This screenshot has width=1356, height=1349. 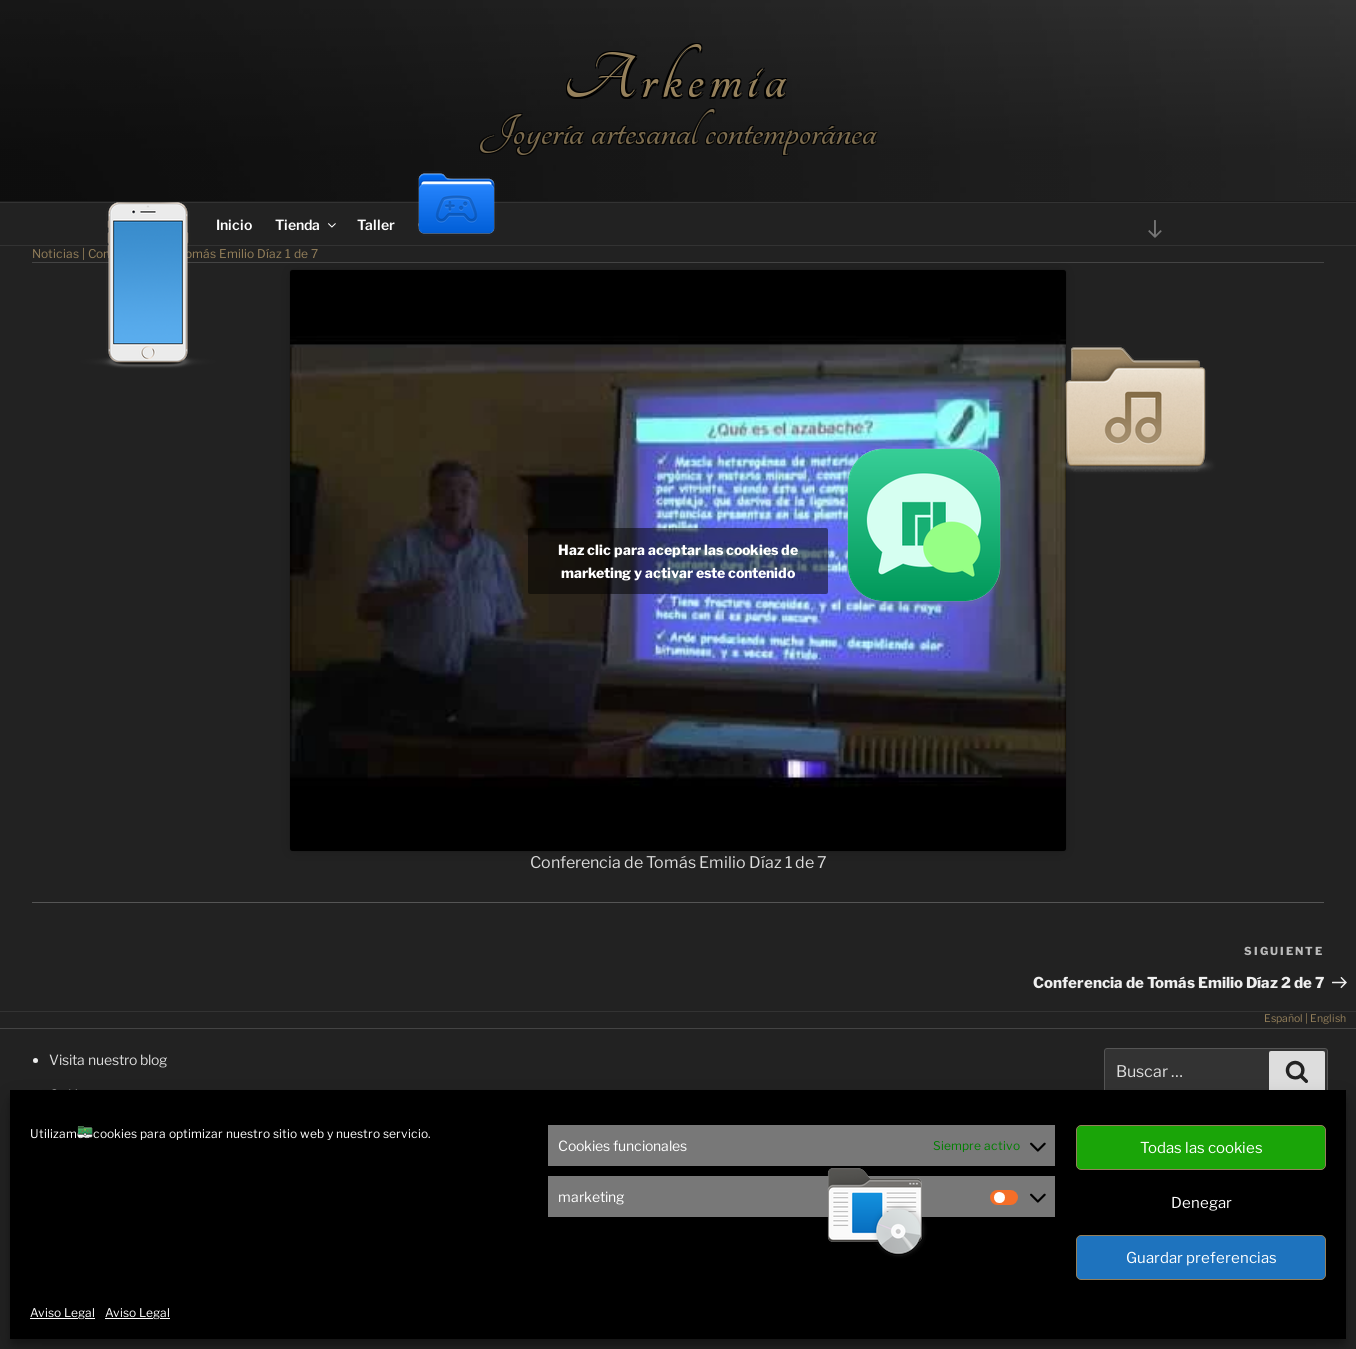 I want to click on represents a connected iPhone device, so click(x=148, y=285).